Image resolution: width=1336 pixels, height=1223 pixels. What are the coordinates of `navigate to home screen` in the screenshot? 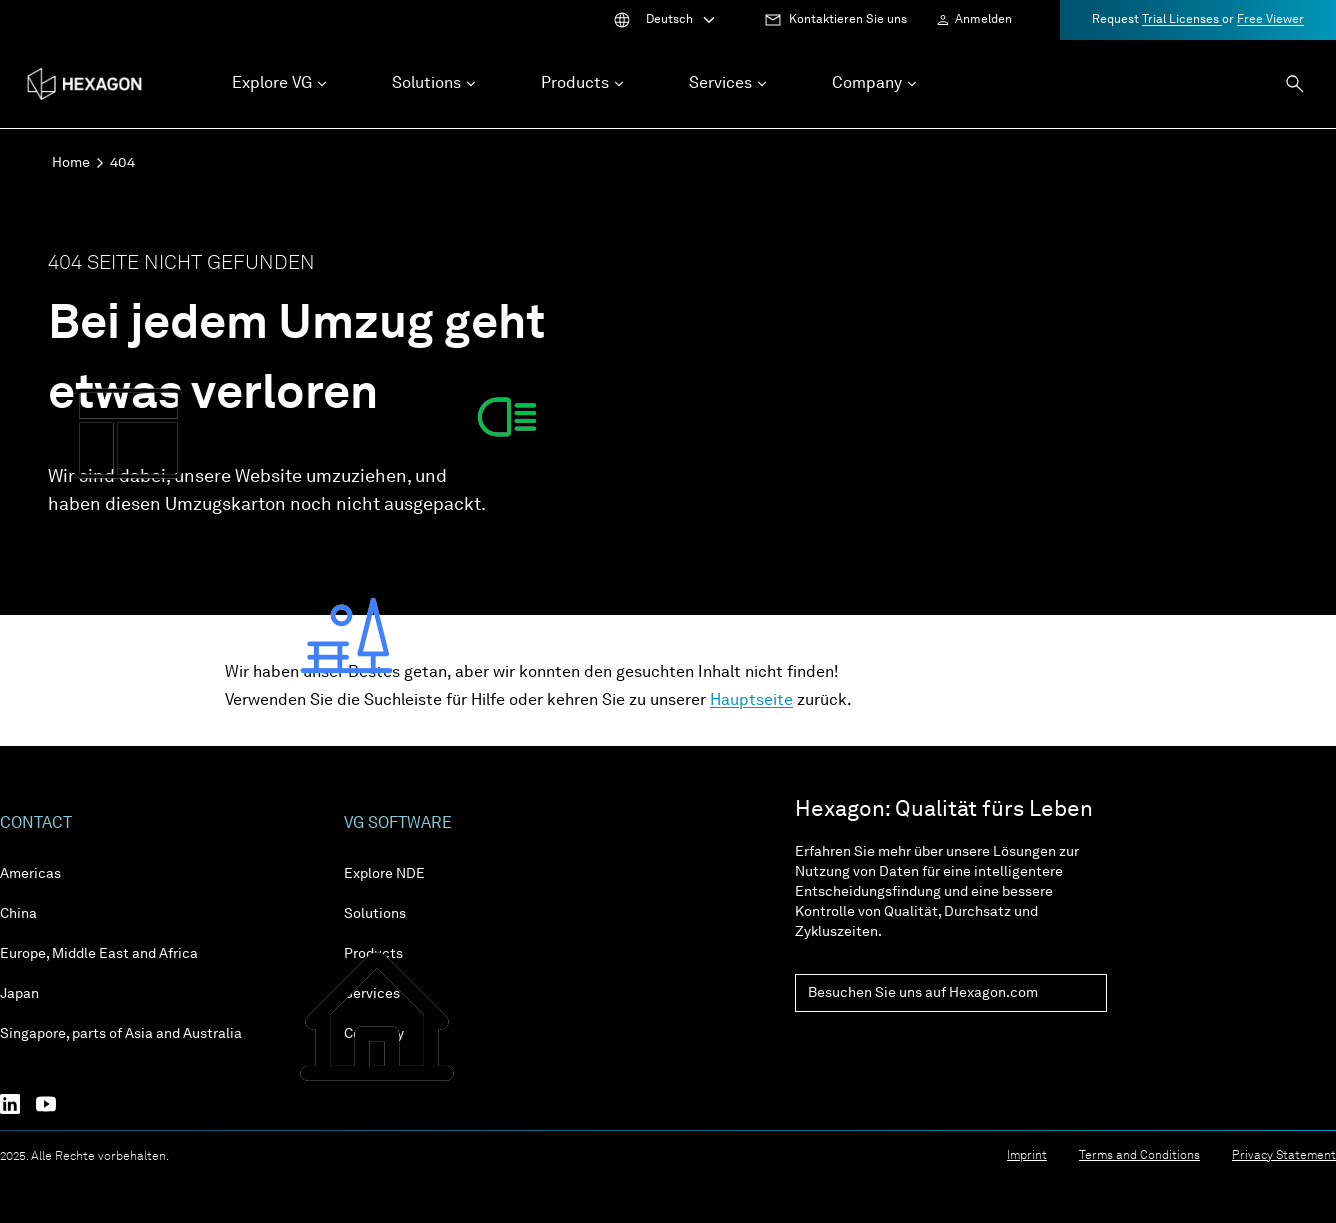 It's located at (377, 1019).